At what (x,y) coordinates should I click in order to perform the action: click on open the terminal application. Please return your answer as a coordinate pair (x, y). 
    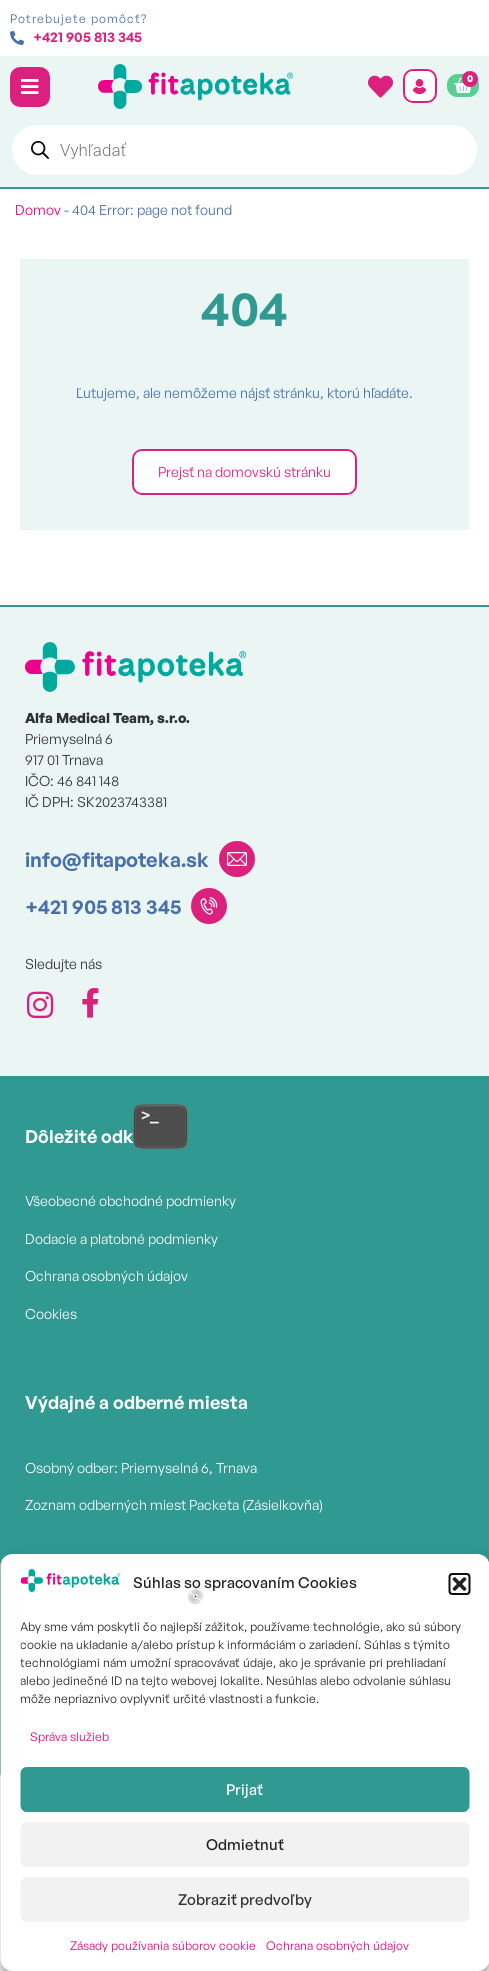
    Looking at the image, I should click on (160, 1126).